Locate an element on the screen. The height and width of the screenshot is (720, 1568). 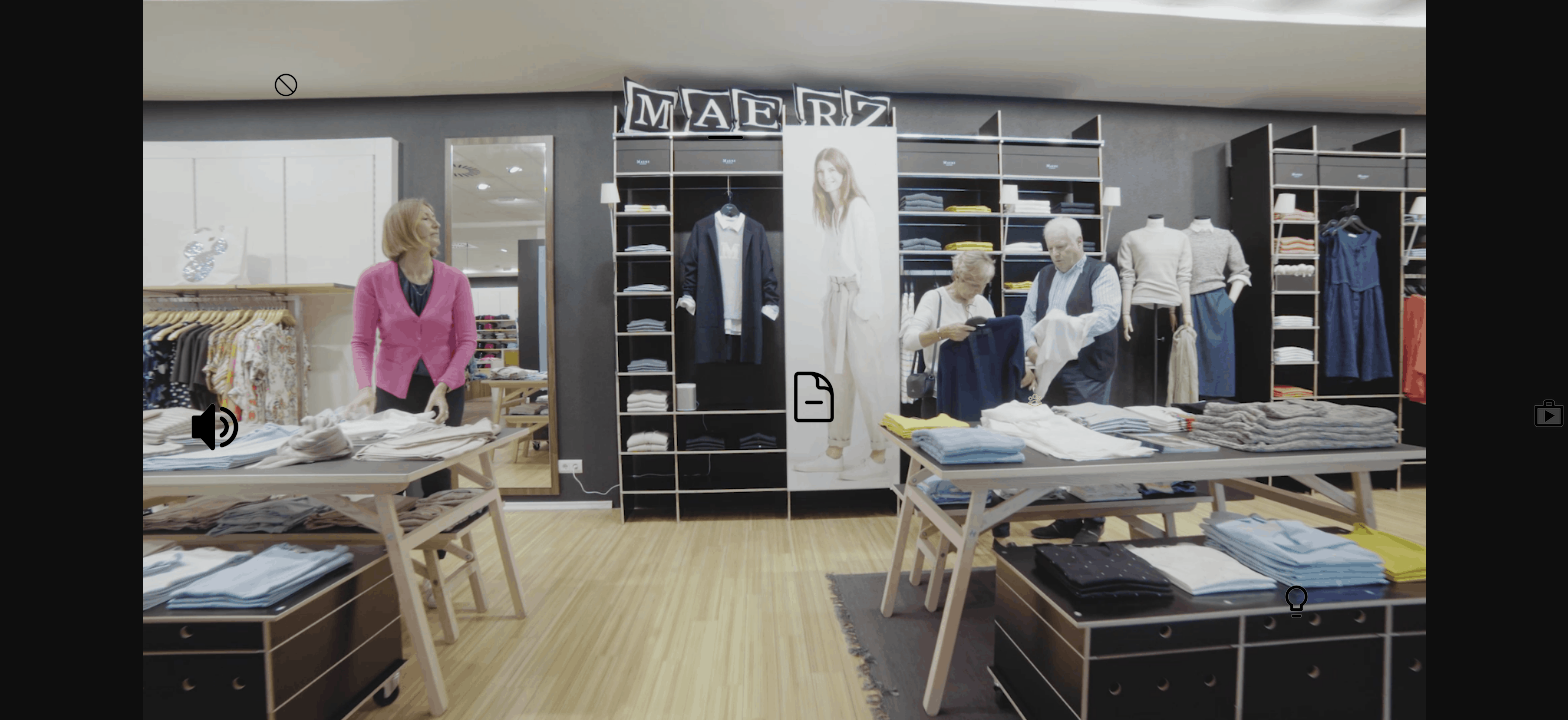
indicates a blocked or prohibited action is located at coordinates (286, 85).